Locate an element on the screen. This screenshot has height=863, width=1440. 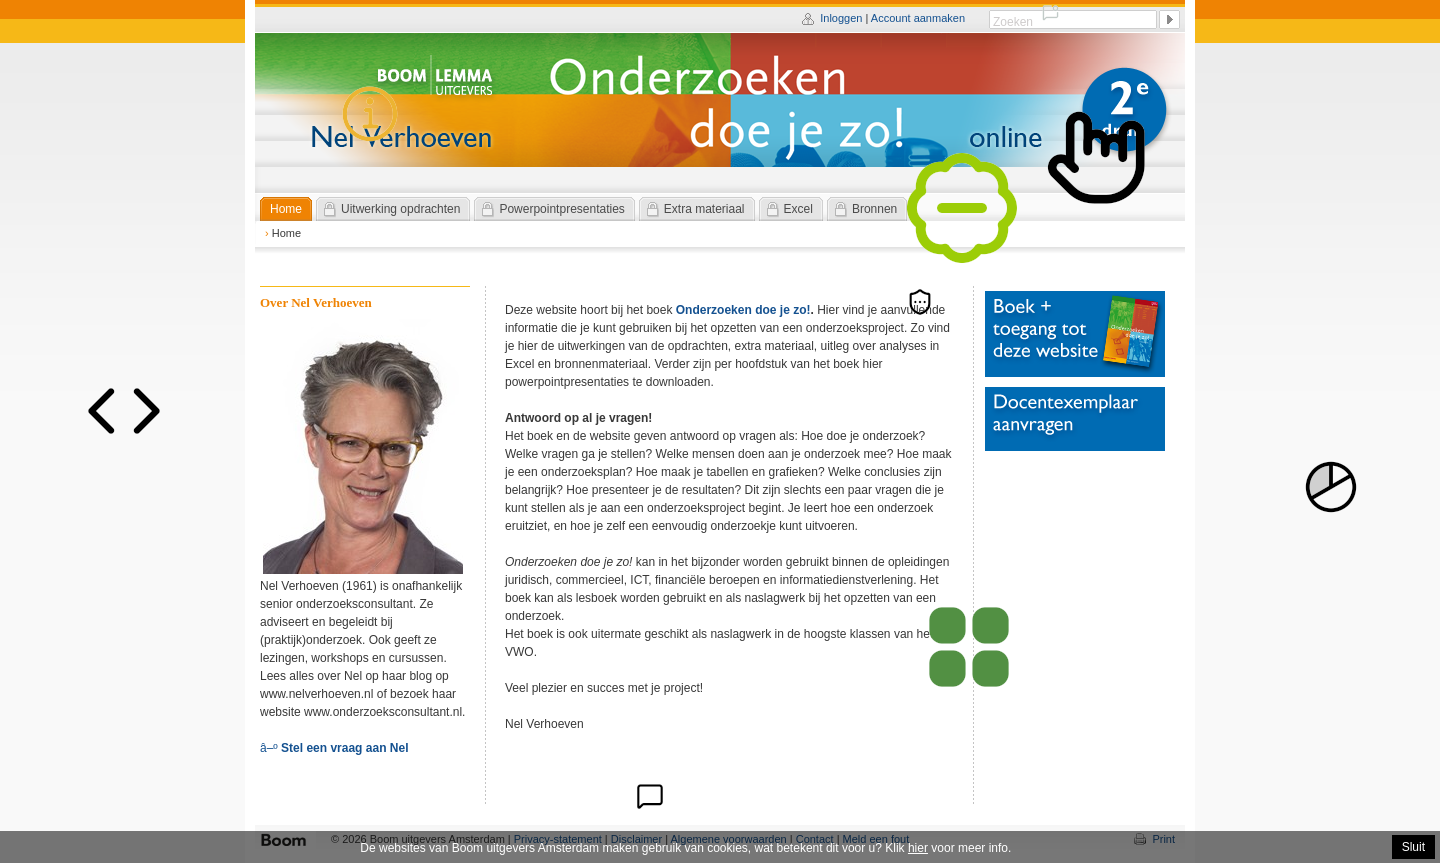
remove a badge or label is located at coordinates (962, 208).